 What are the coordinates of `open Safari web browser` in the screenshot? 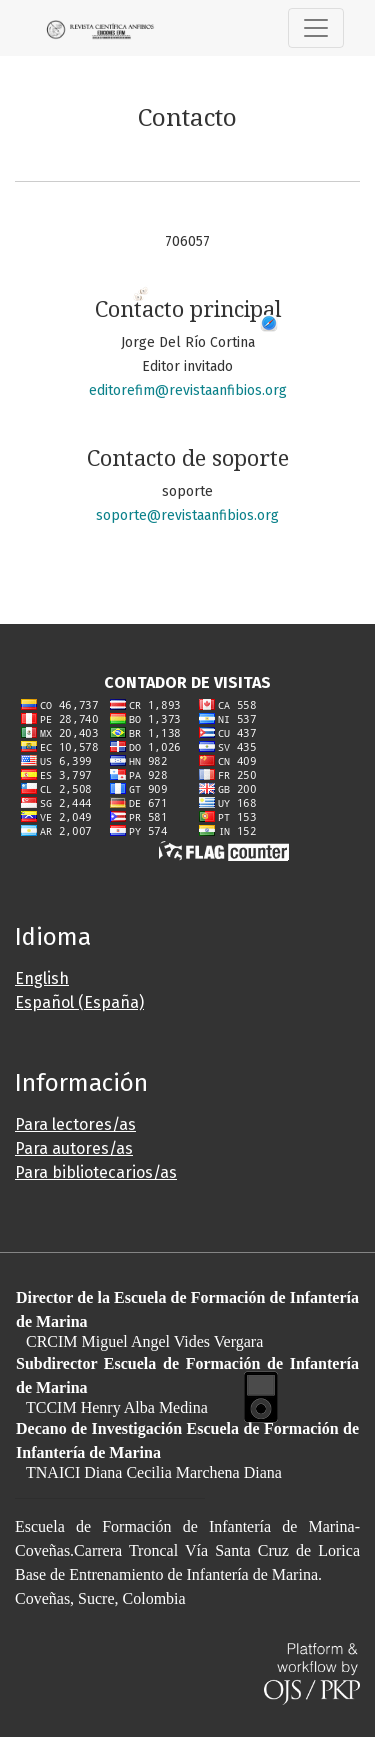 It's located at (269, 323).